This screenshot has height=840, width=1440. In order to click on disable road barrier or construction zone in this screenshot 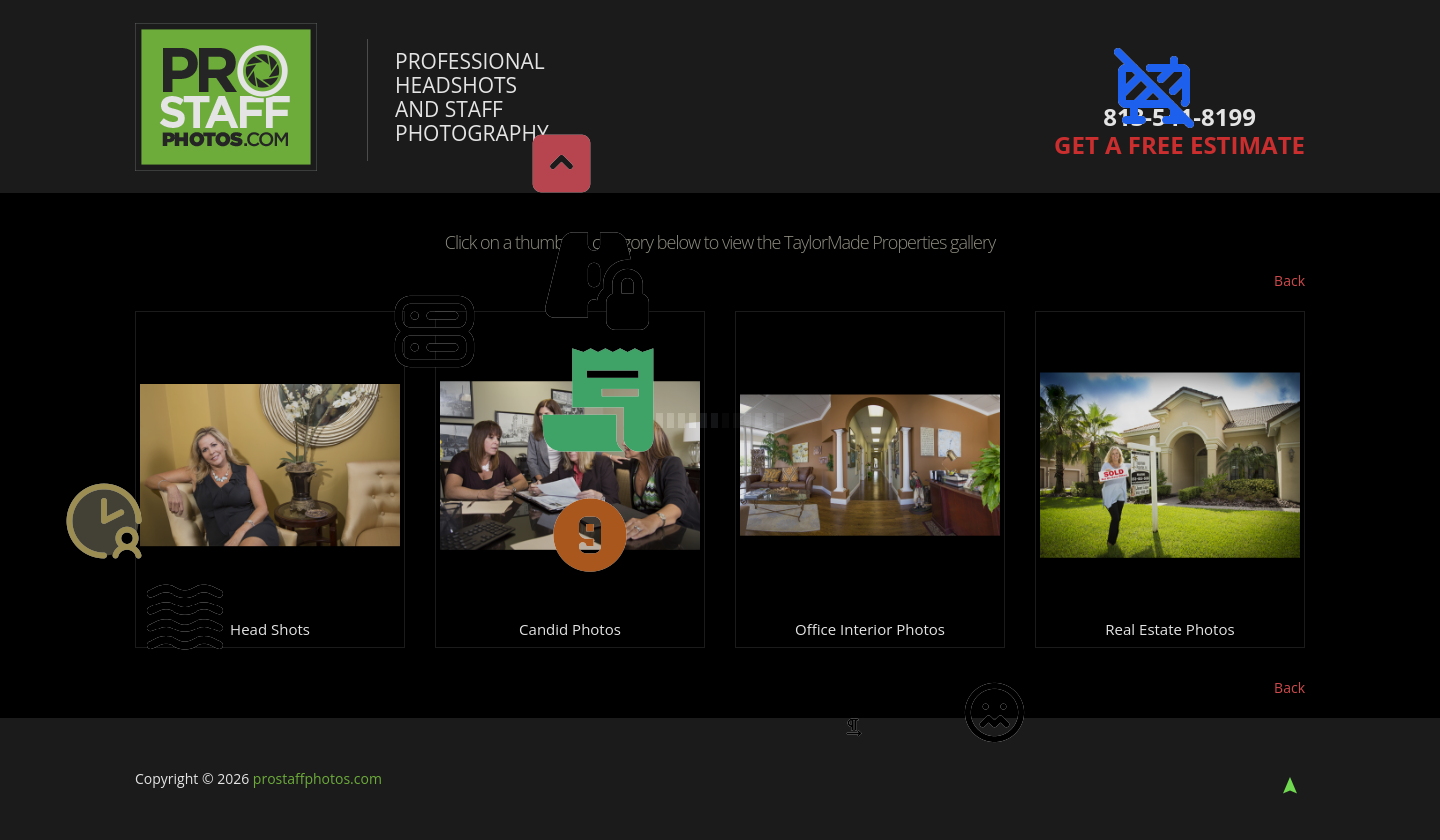, I will do `click(1154, 88)`.